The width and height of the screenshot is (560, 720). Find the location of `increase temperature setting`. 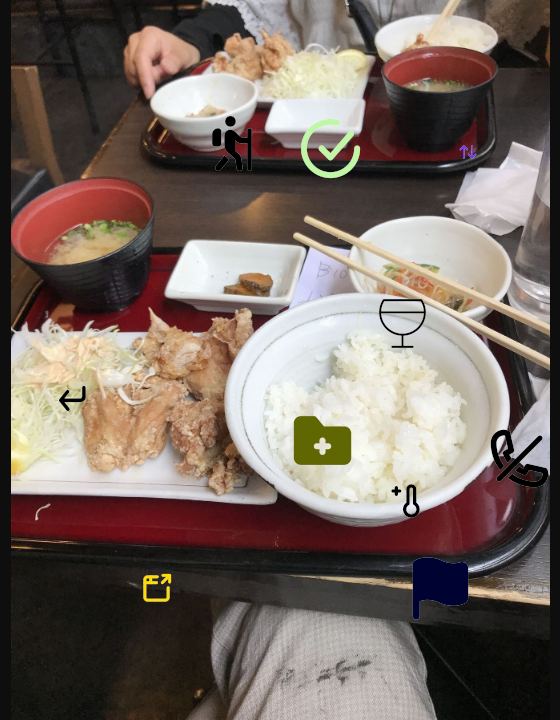

increase temperature setting is located at coordinates (408, 501).